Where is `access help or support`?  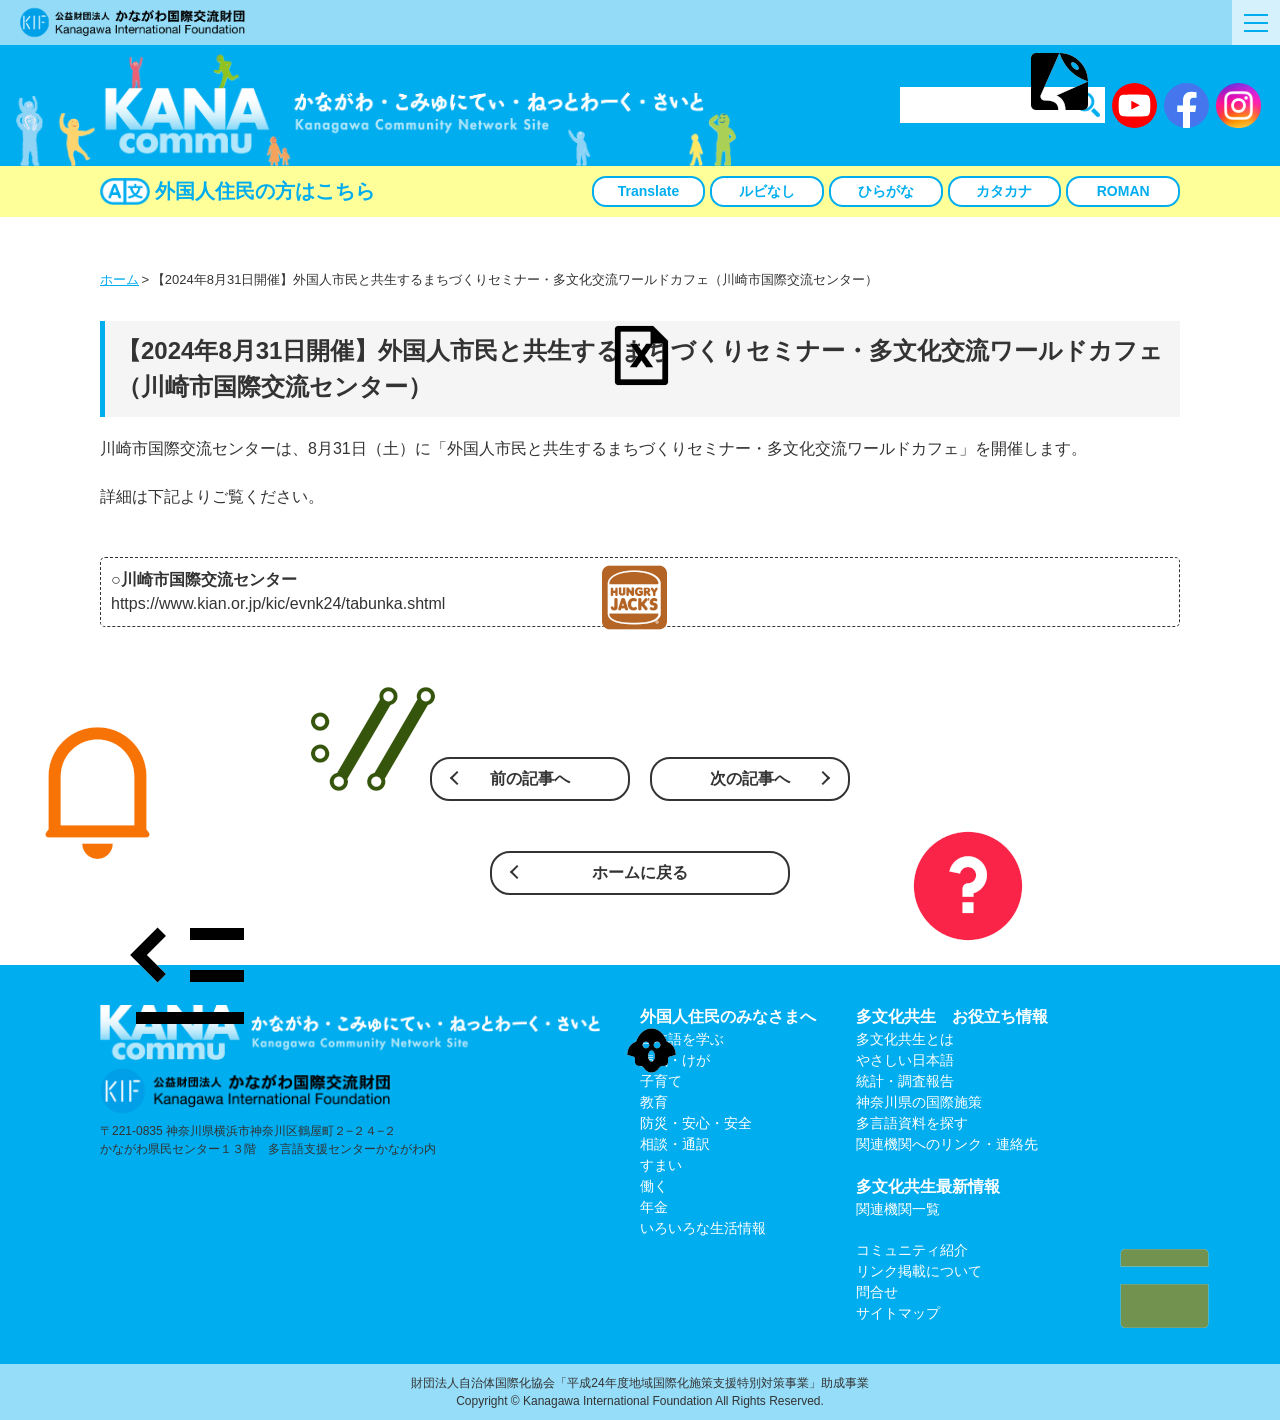
access help or support is located at coordinates (968, 886).